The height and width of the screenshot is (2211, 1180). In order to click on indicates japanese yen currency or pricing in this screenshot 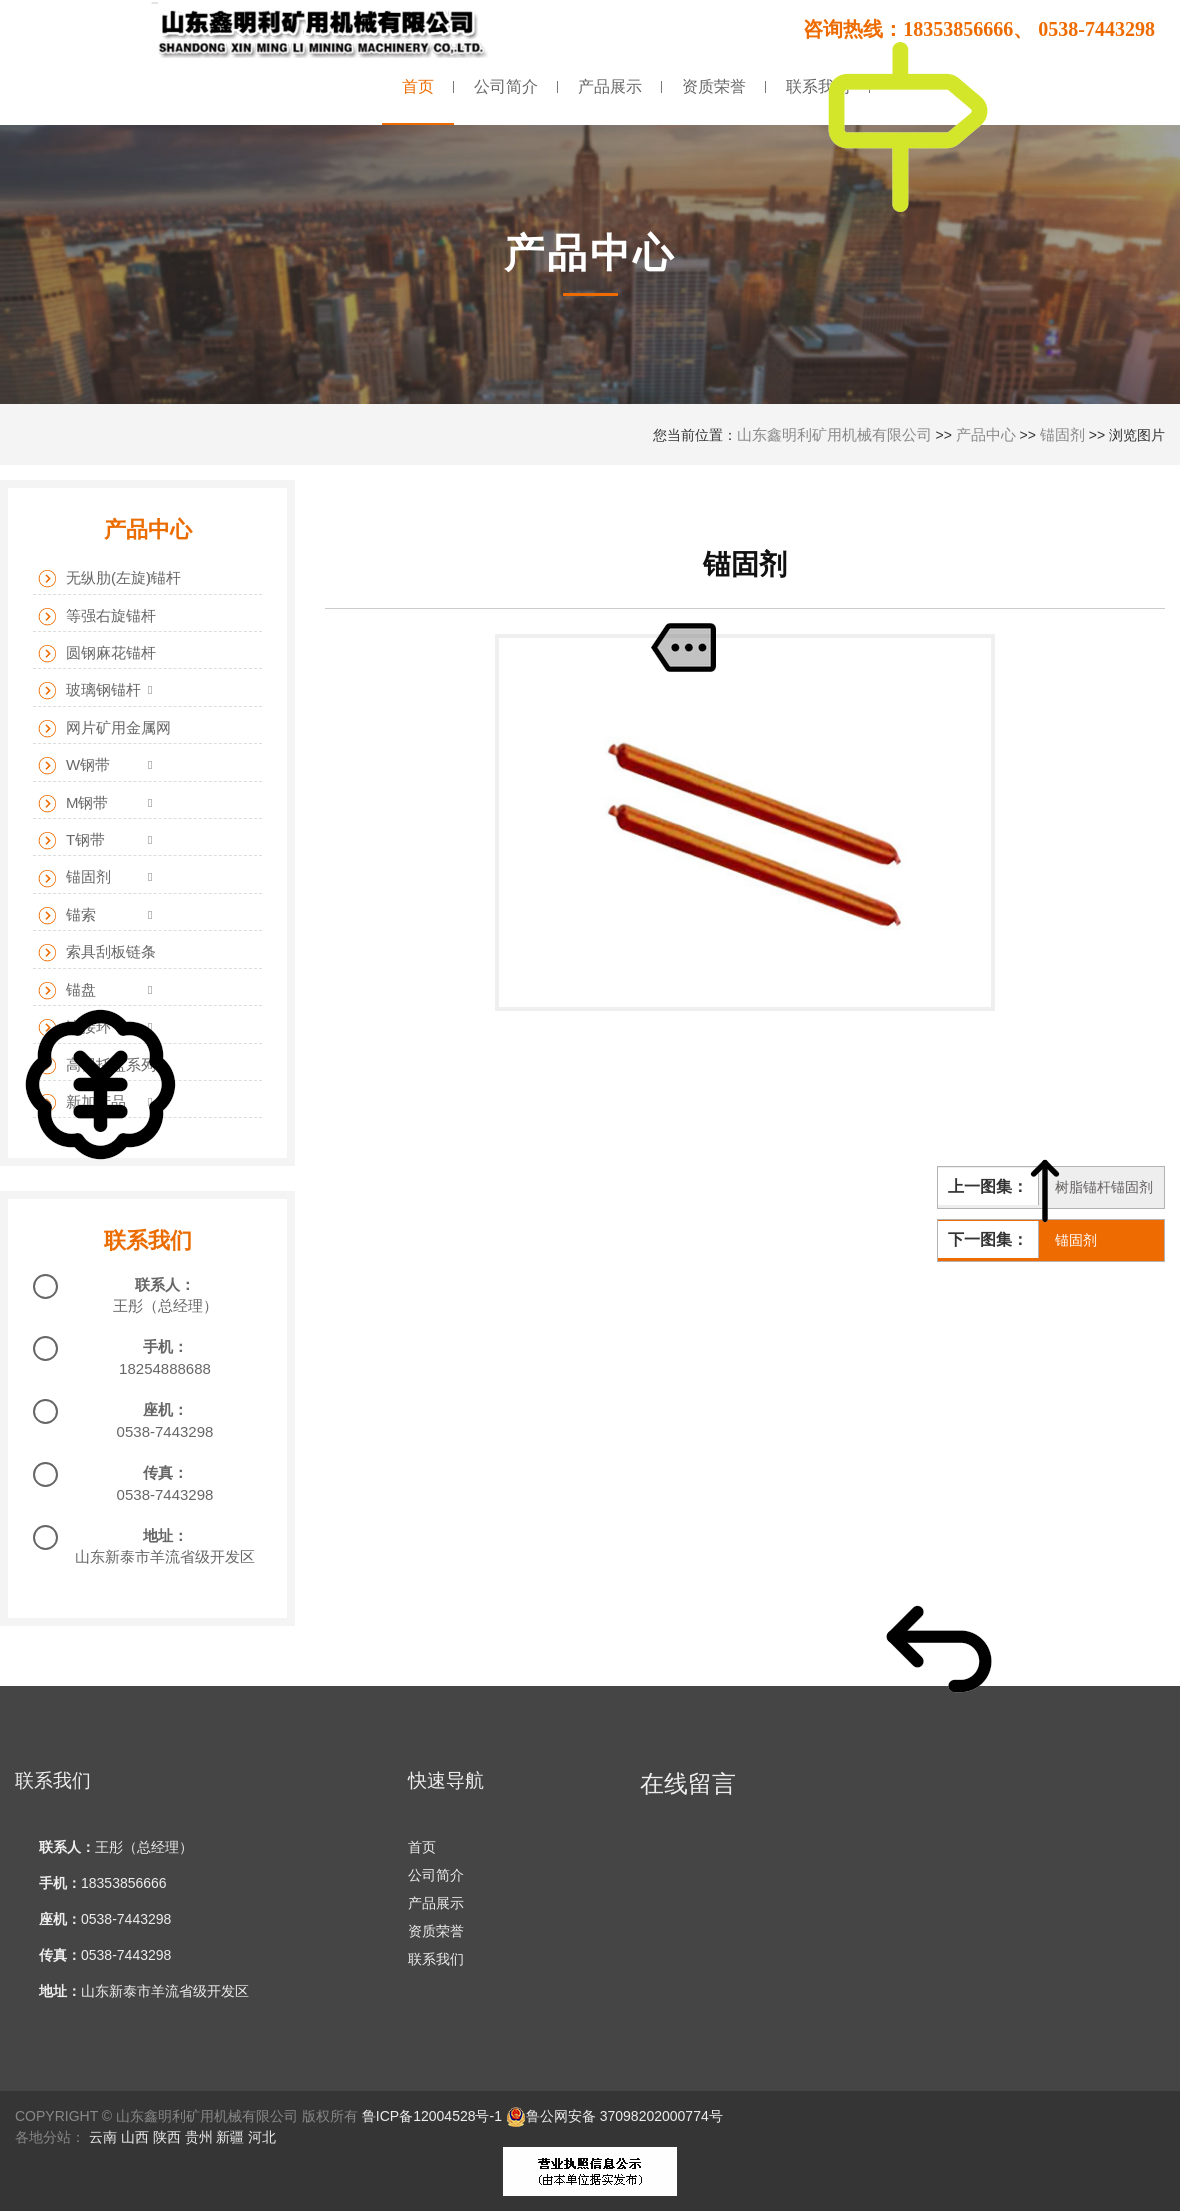, I will do `click(100, 1084)`.